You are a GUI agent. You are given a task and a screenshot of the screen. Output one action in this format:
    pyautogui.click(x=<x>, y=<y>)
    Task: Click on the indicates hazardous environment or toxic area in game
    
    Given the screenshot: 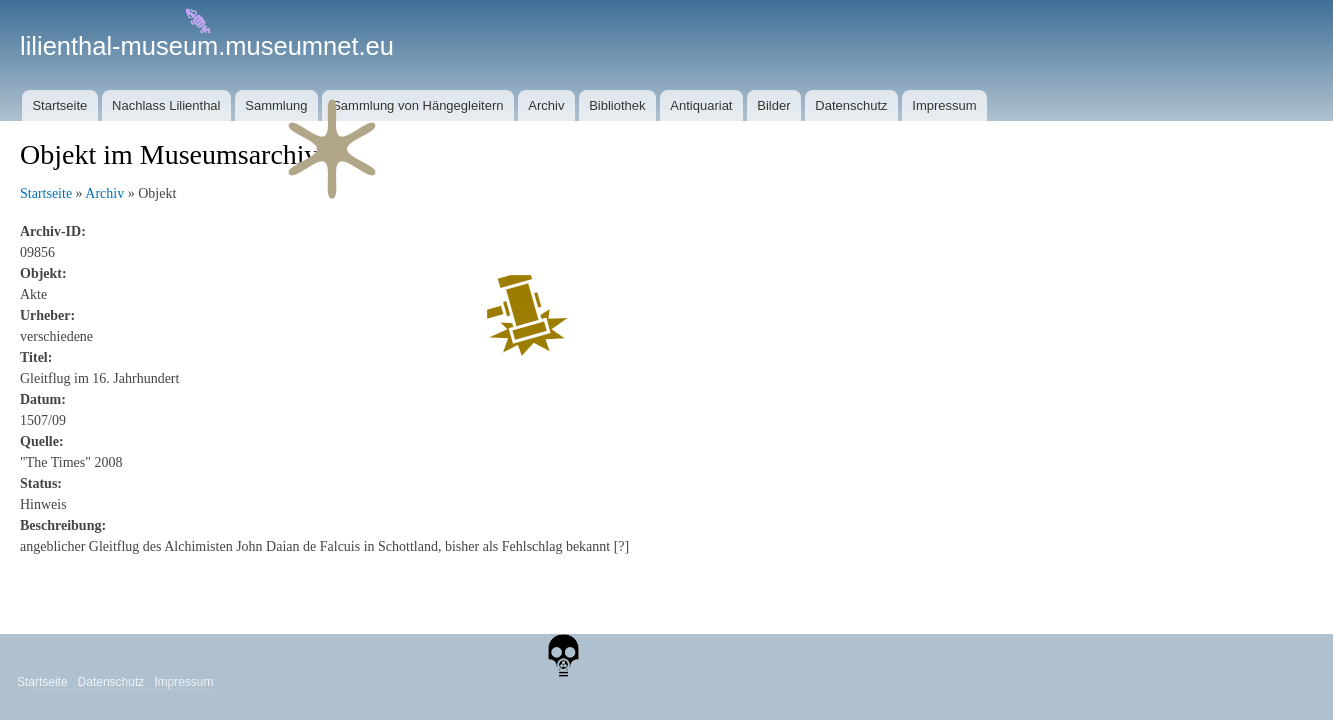 What is the action you would take?
    pyautogui.click(x=563, y=655)
    